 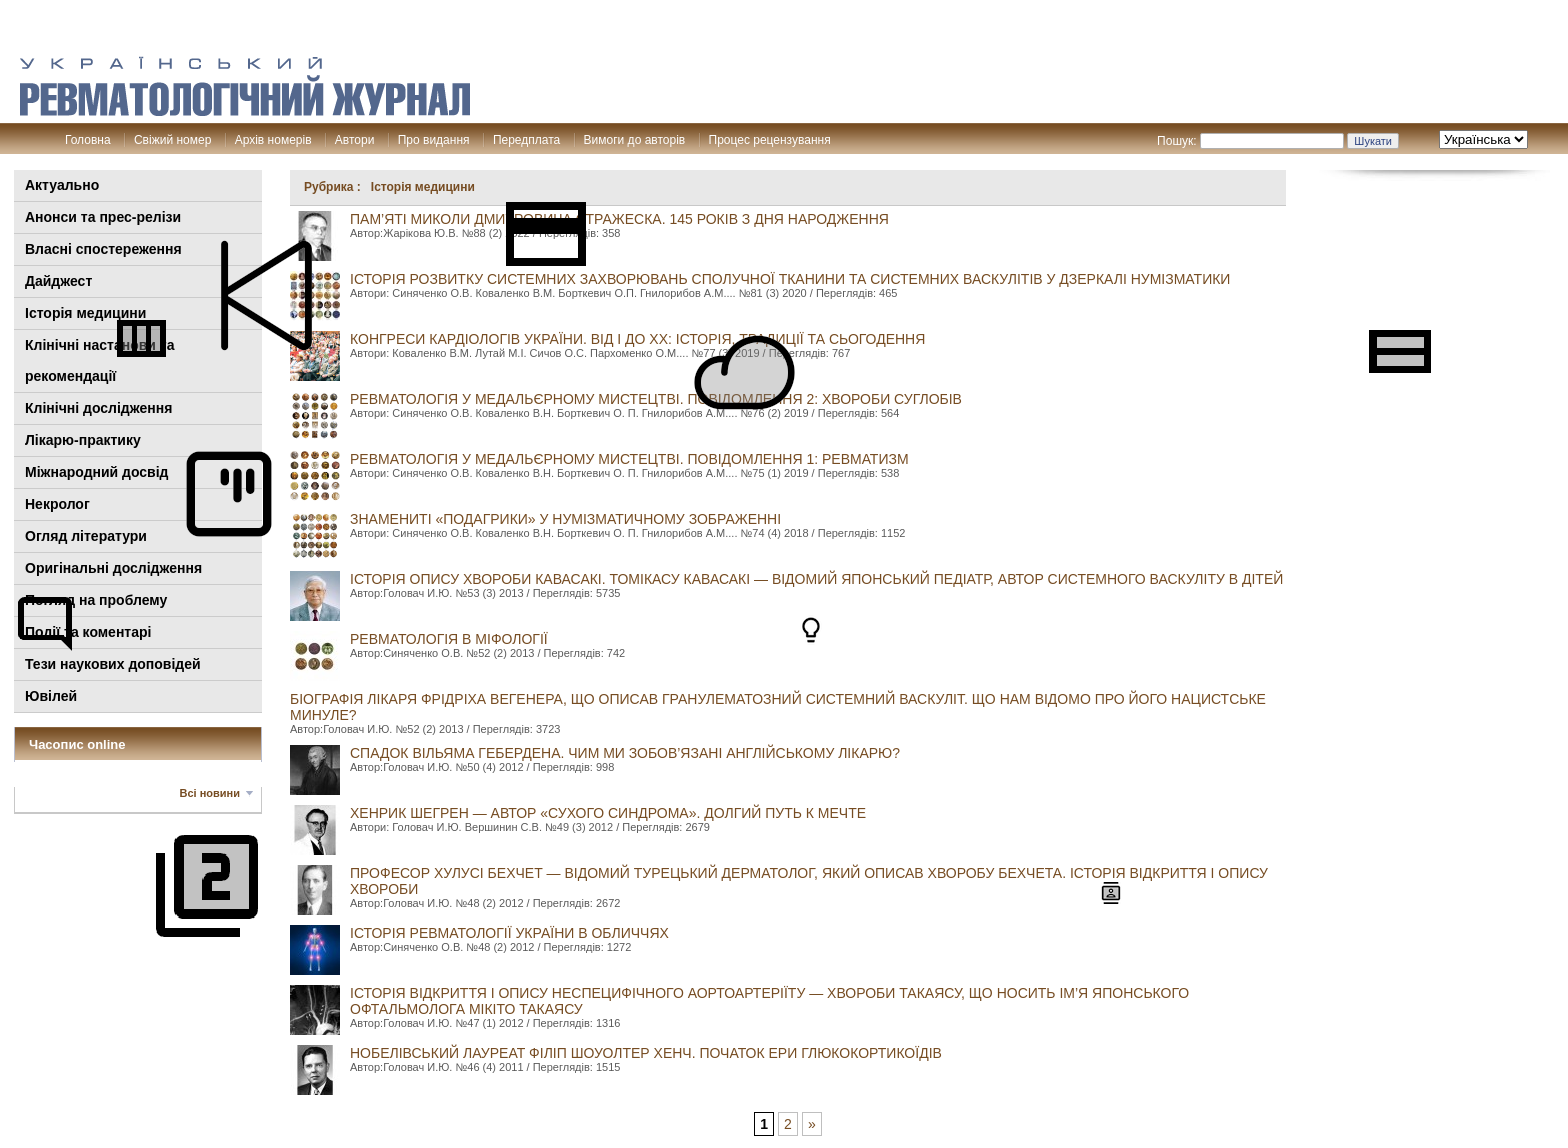 What do you see at coordinates (811, 630) in the screenshot?
I see `view tips or suggestions` at bounding box center [811, 630].